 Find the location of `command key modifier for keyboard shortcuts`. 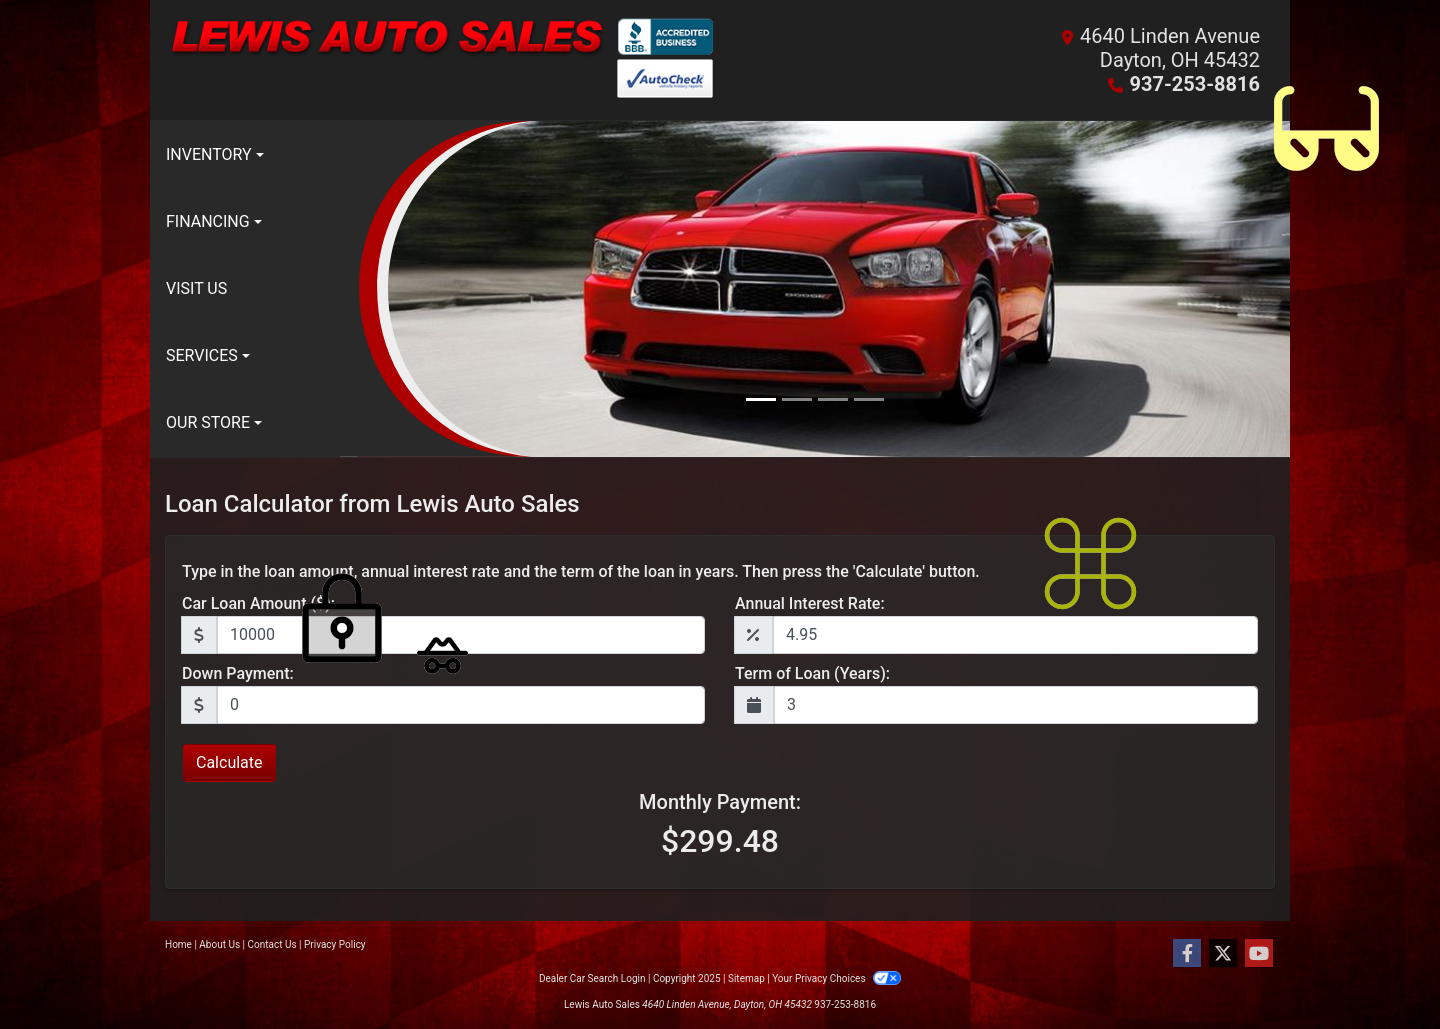

command key modifier for keyboard shortcuts is located at coordinates (1090, 563).